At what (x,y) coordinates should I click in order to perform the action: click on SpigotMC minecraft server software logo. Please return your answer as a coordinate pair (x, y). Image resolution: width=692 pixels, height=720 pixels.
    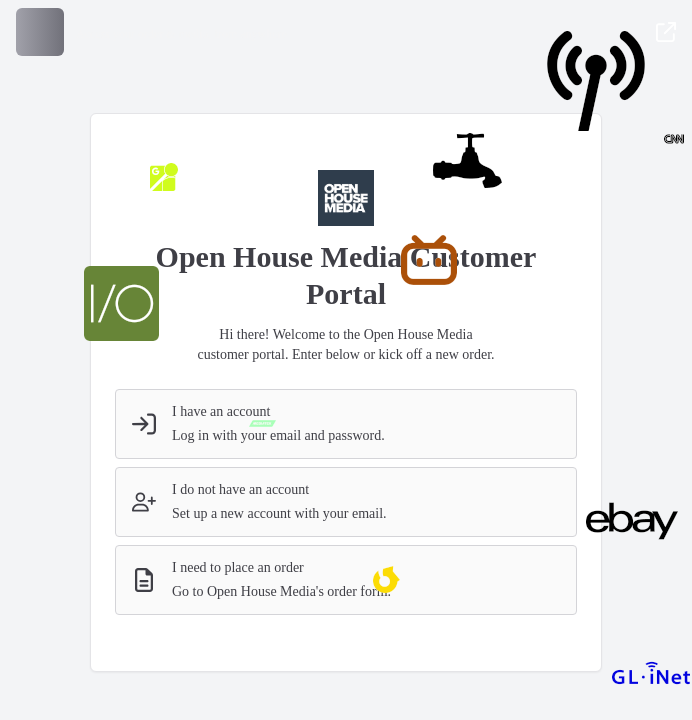
    Looking at the image, I should click on (467, 160).